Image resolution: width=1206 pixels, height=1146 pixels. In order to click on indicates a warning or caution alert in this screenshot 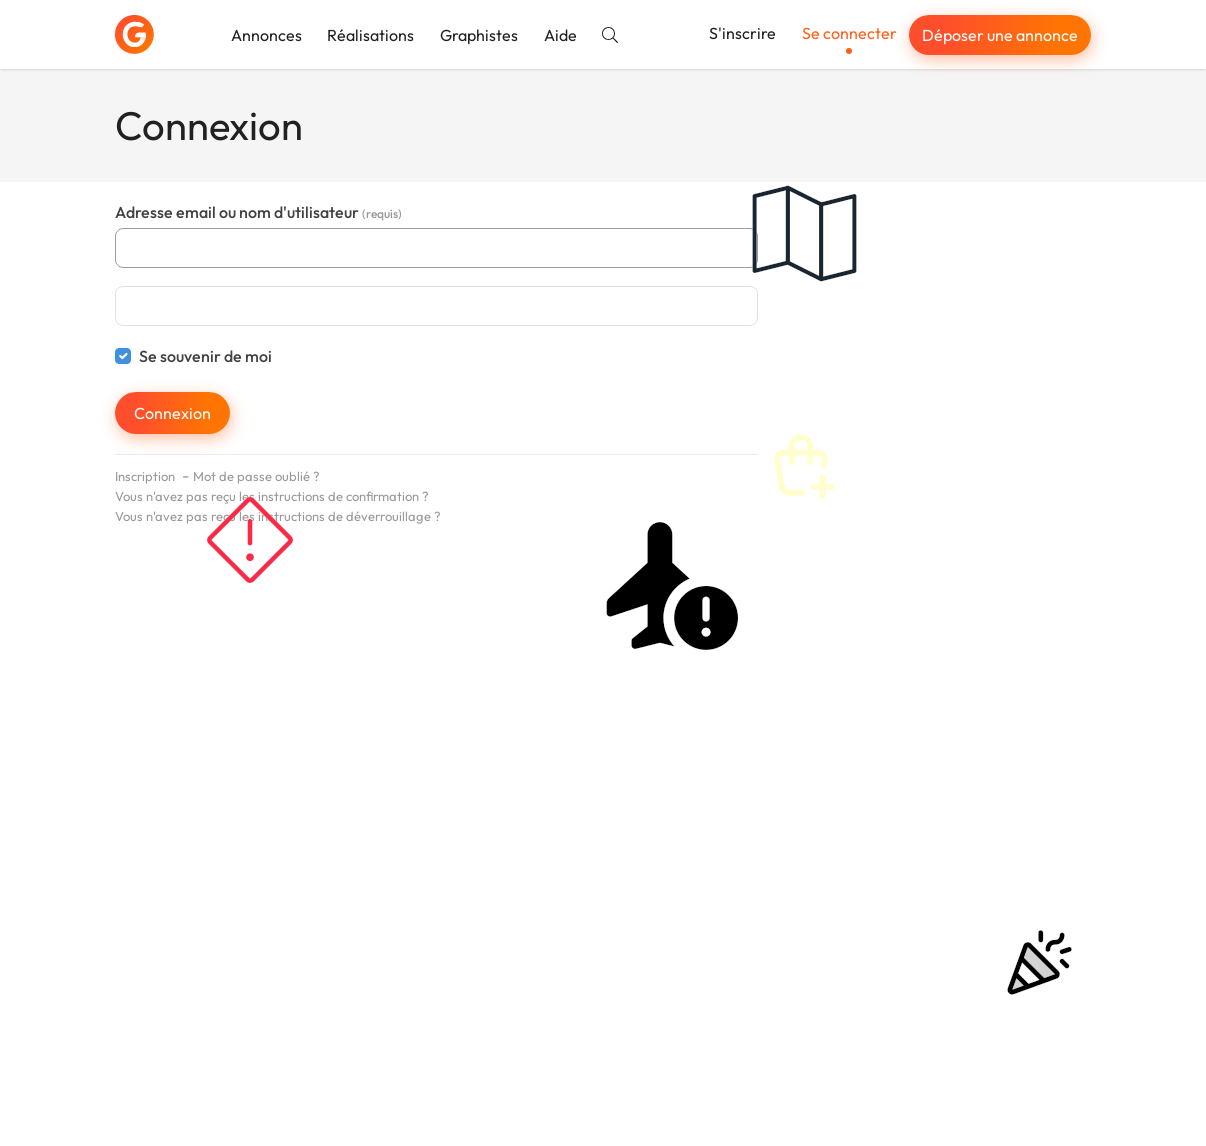, I will do `click(250, 540)`.